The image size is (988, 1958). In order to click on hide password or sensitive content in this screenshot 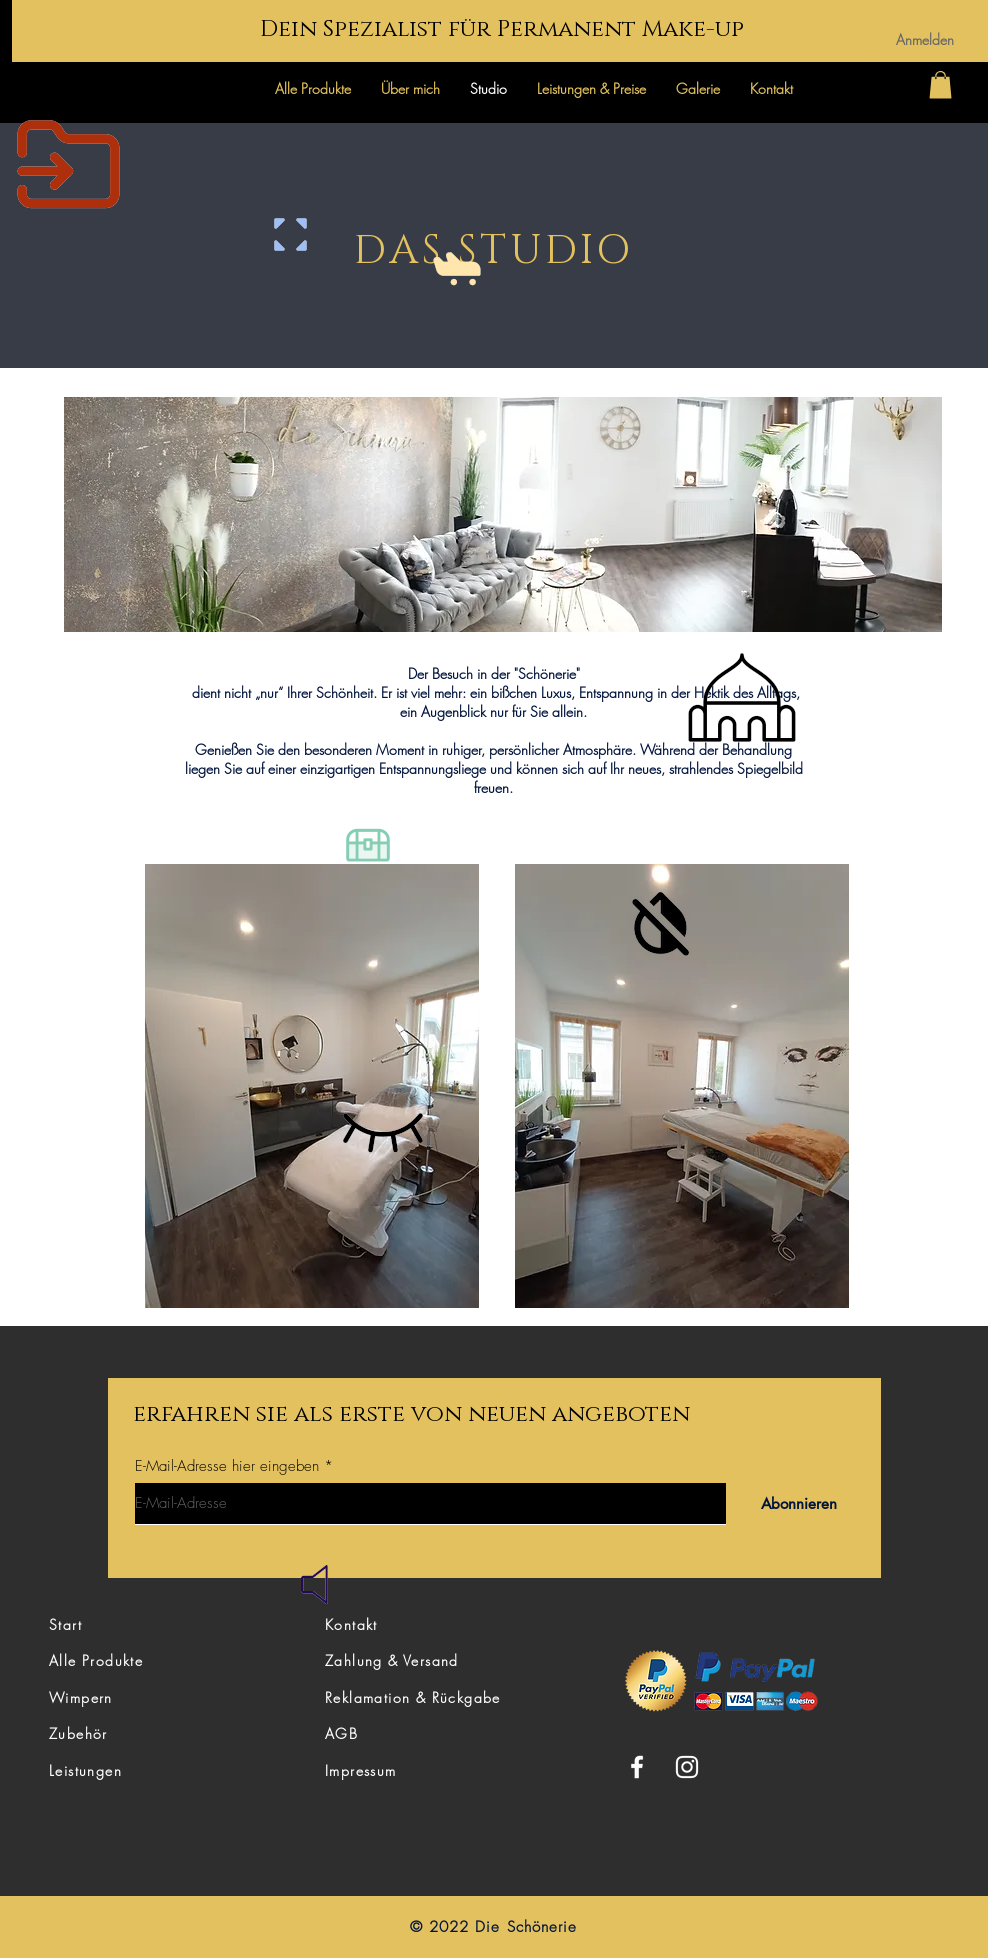, I will do `click(383, 1125)`.